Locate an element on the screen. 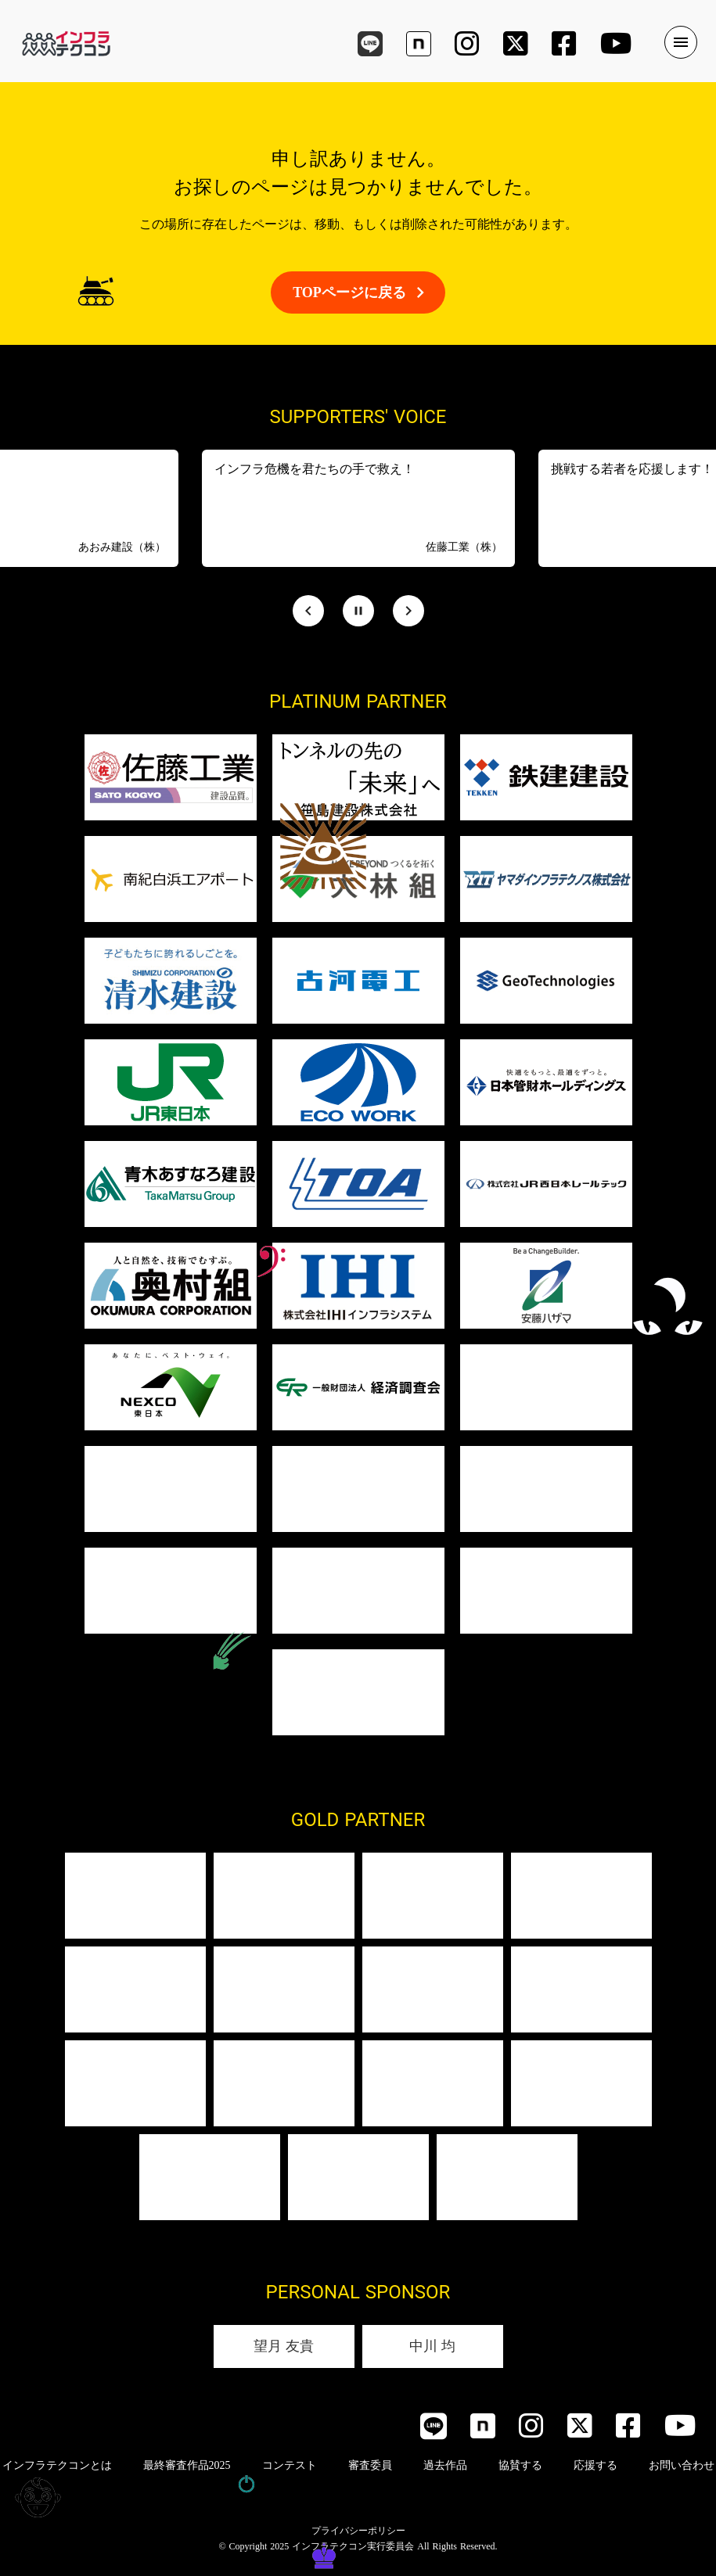 The width and height of the screenshot is (716, 2576). turn device on or off is located at coordinates (246, 2484).